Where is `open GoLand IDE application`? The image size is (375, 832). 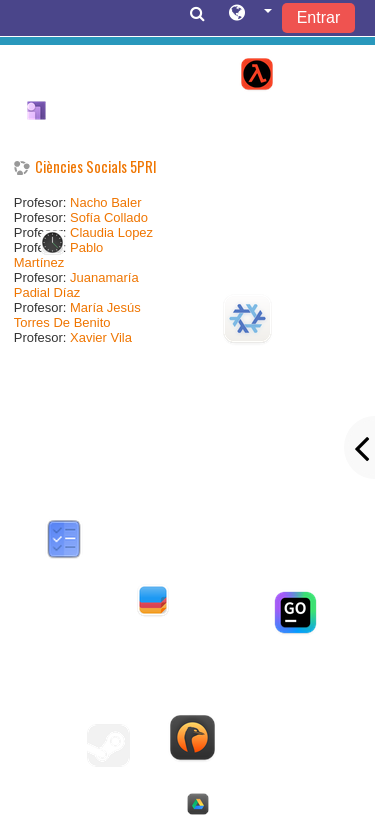 open GoLand IDE application is located at coordinates (295, 612).